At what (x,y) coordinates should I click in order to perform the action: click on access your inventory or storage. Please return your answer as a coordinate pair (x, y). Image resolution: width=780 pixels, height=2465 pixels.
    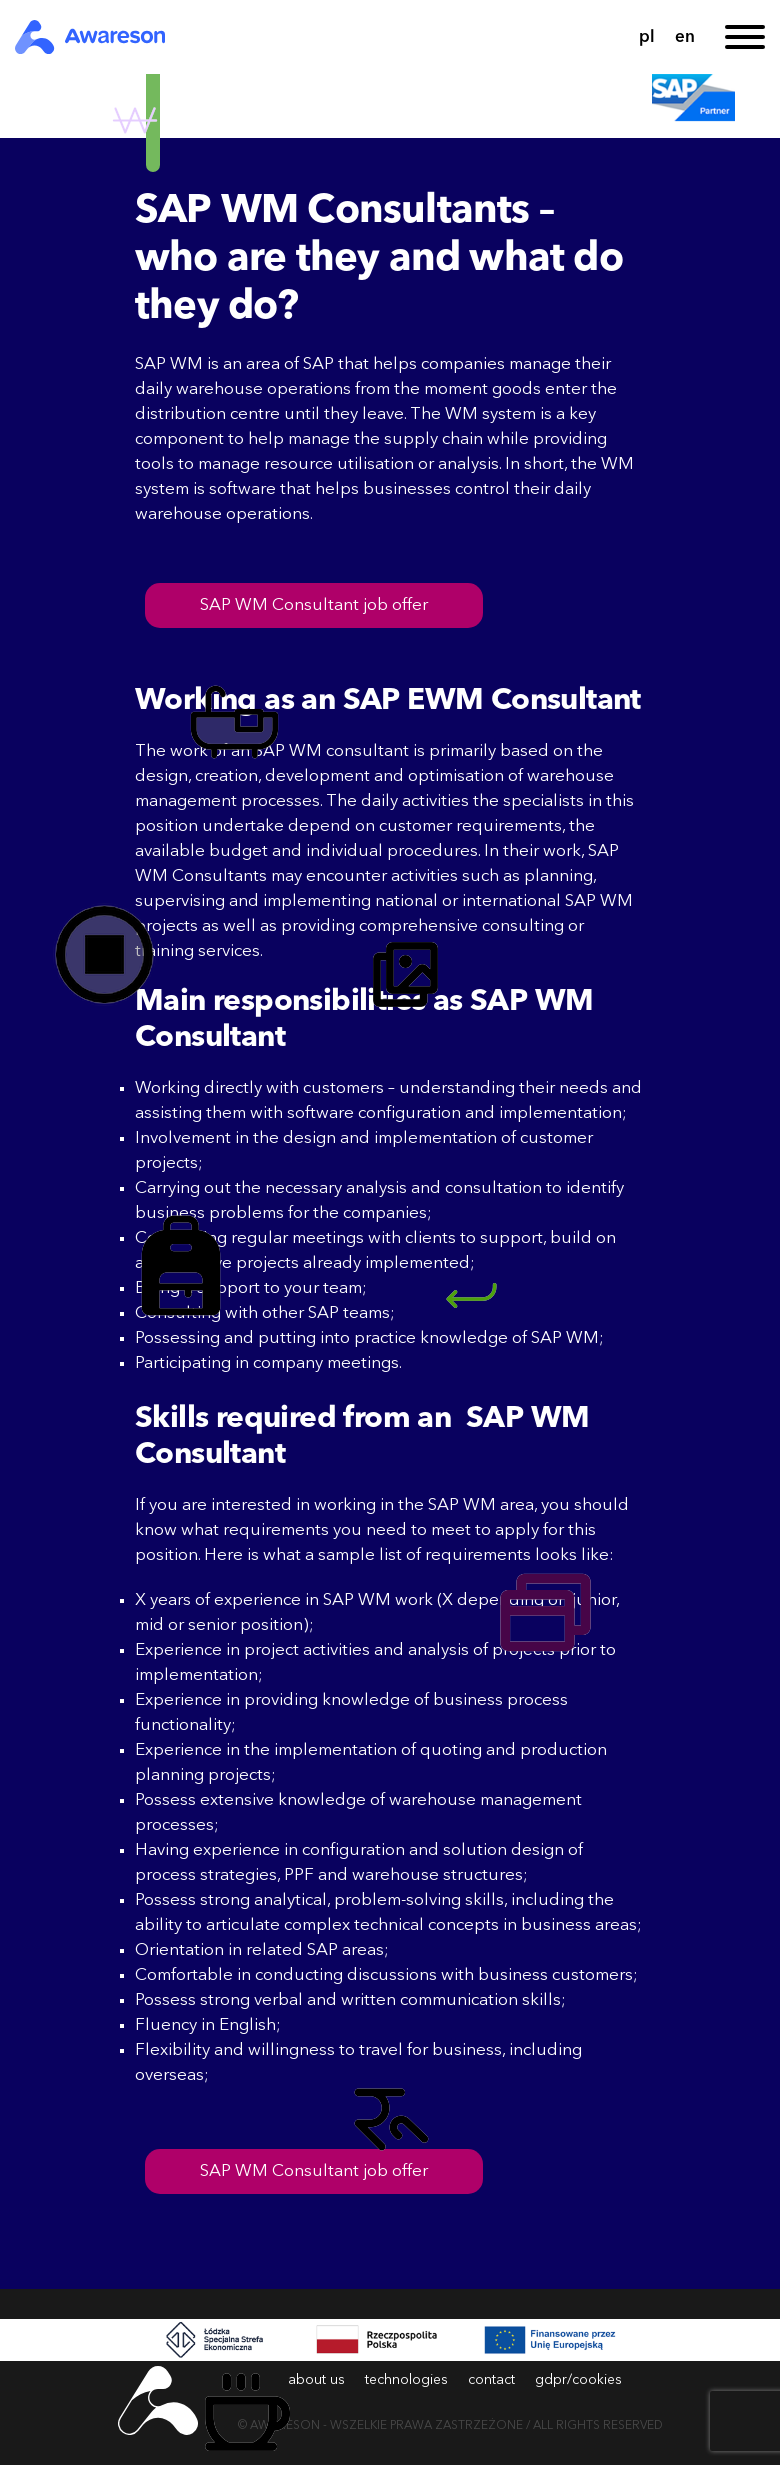
    Looking at the image, I should click on (181, 1269).